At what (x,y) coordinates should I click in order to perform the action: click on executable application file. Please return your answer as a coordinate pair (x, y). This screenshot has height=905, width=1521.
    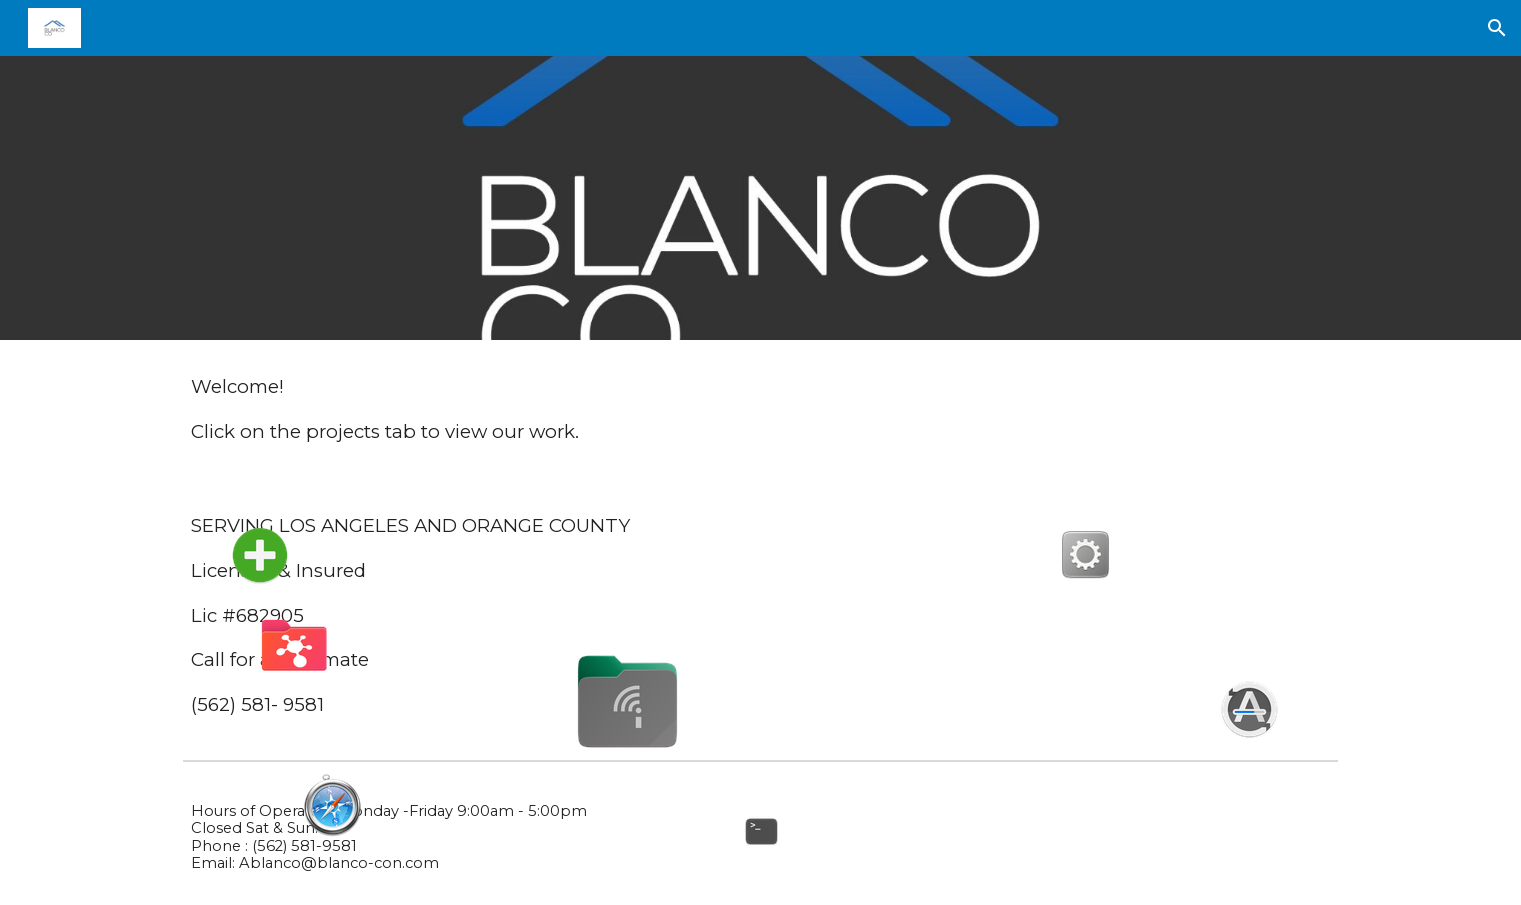
    Looking at the image, I should click on (1085, 554).